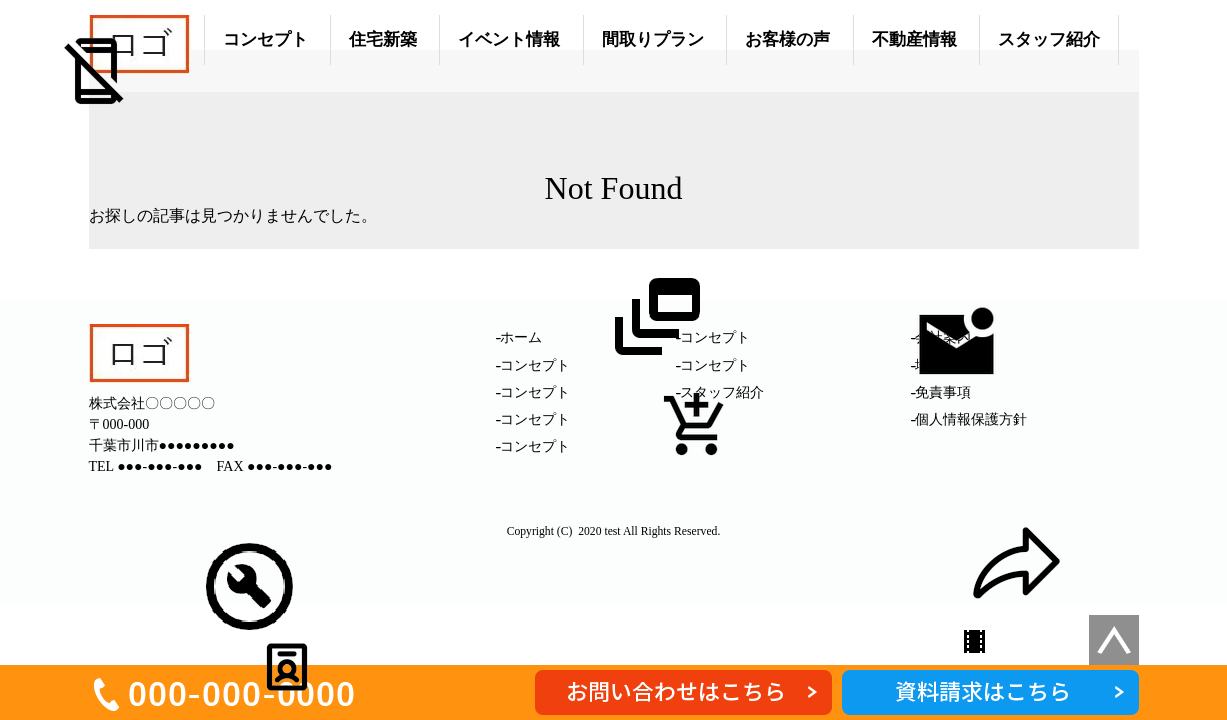 This screenshot has width=1227, height=720. I want to click on access settings or configuration options, so click(249, 586).